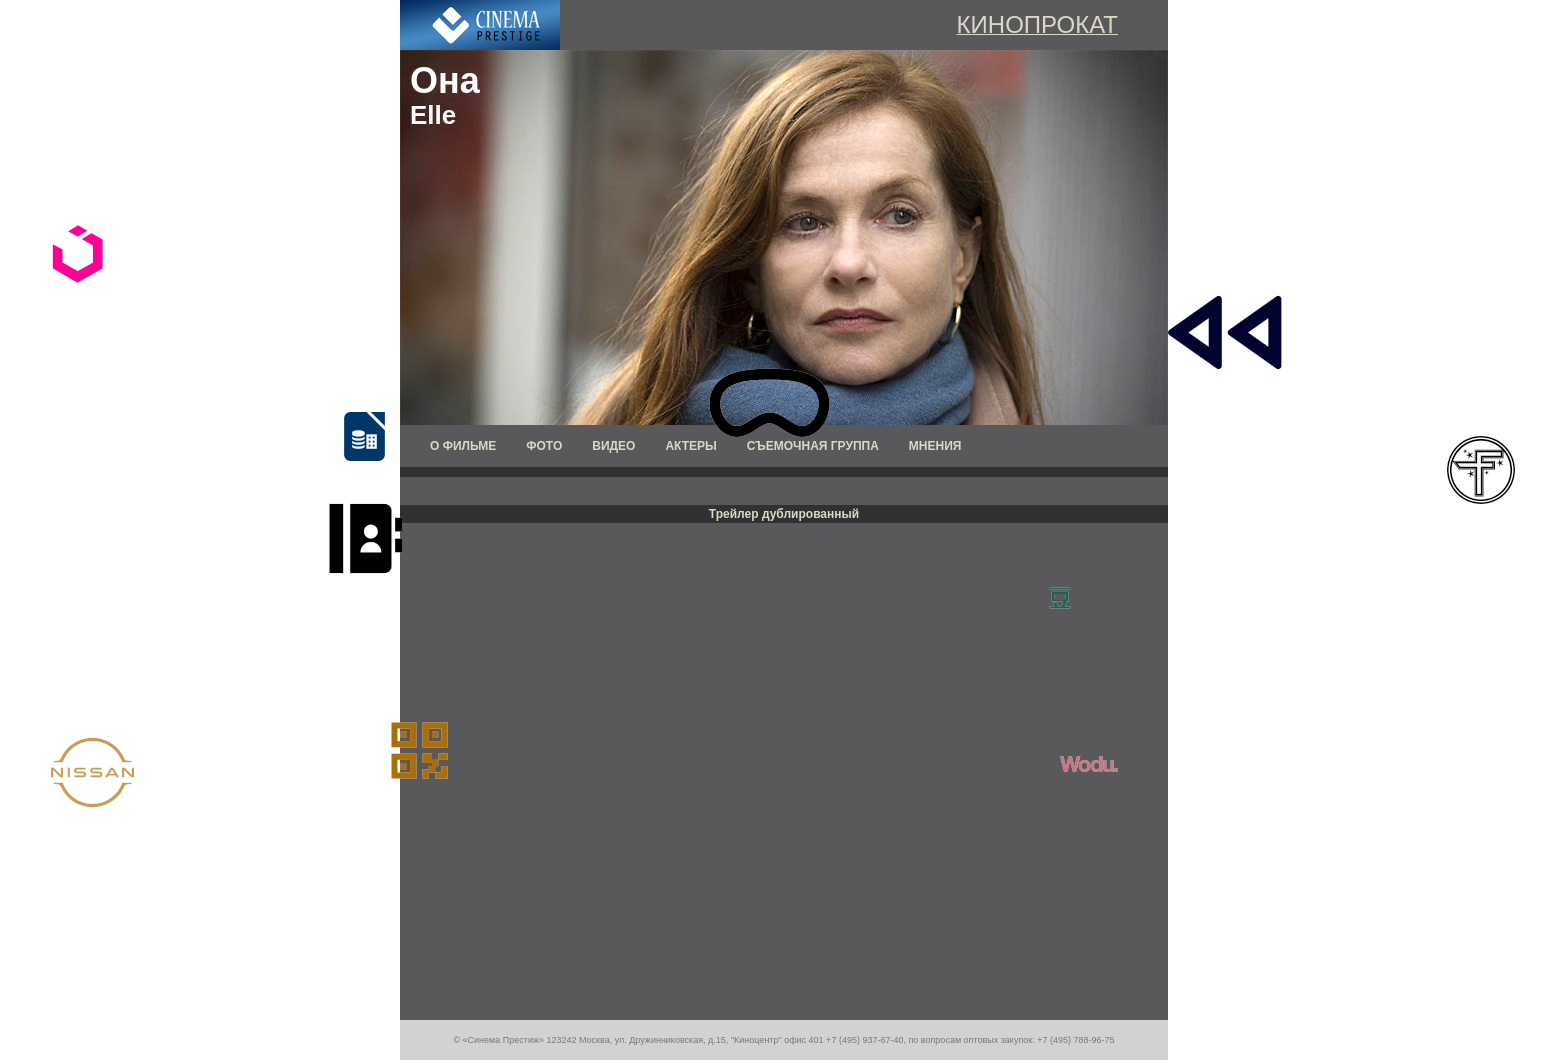 This screenshot has width=1568, height=1060. Describe the element at coordinates (1481, 470) in the screenshot. I see `trade federation logo from star wars` at that location.